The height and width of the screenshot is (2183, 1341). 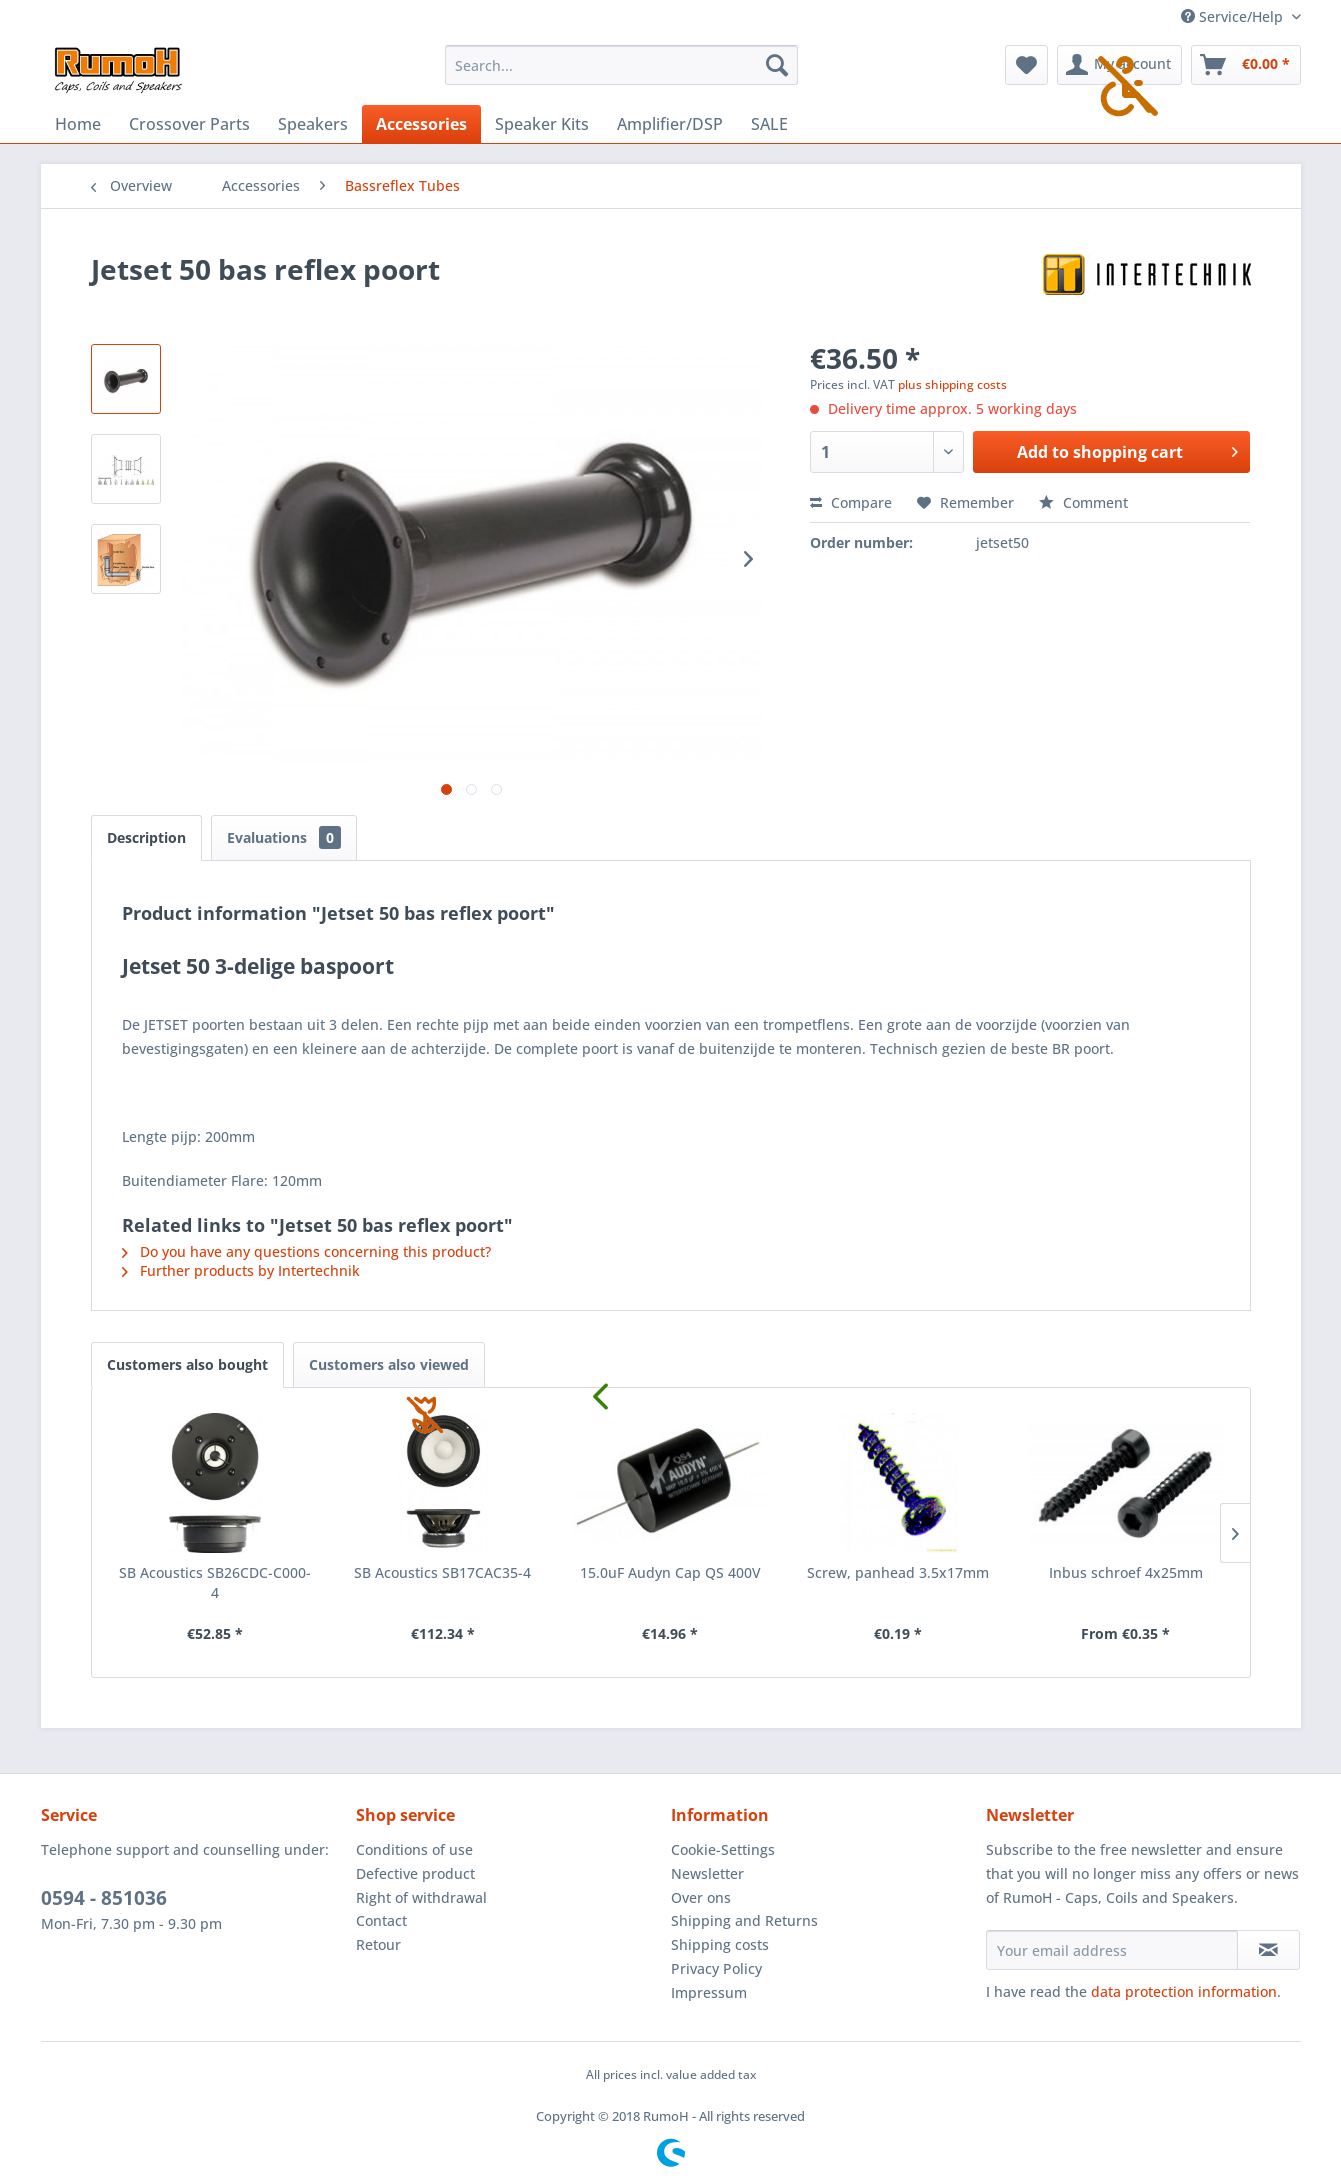 What do you see at coordinates (1128, 86) in the screenshot?
I see `accessibility features are turned off` at bounding box center [1128, 86].